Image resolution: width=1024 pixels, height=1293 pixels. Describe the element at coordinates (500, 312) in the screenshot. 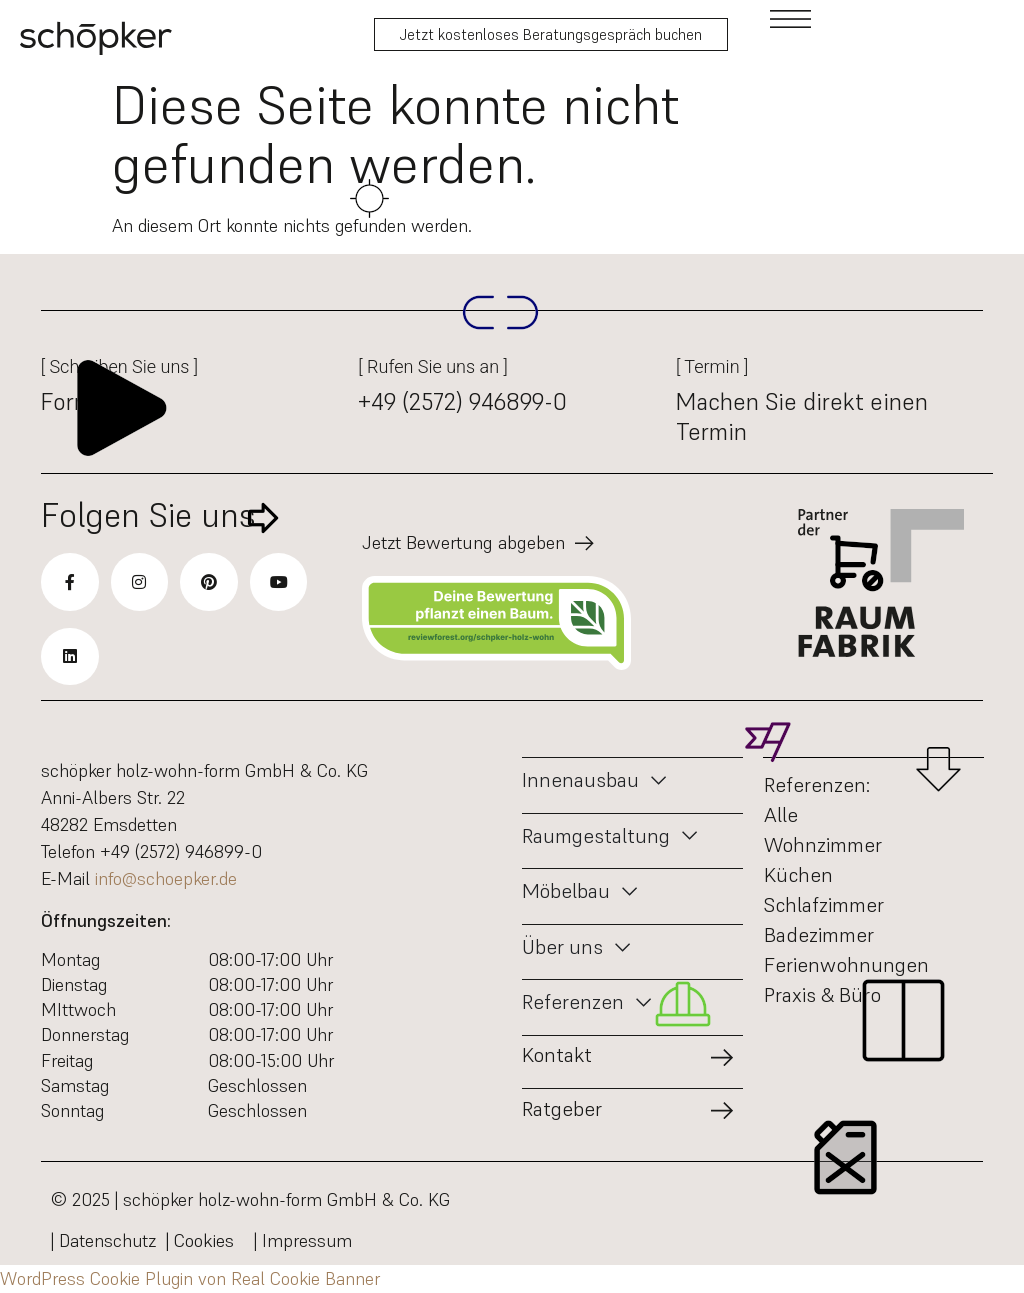

I see `unlink or disconnect a linked item` at that location.